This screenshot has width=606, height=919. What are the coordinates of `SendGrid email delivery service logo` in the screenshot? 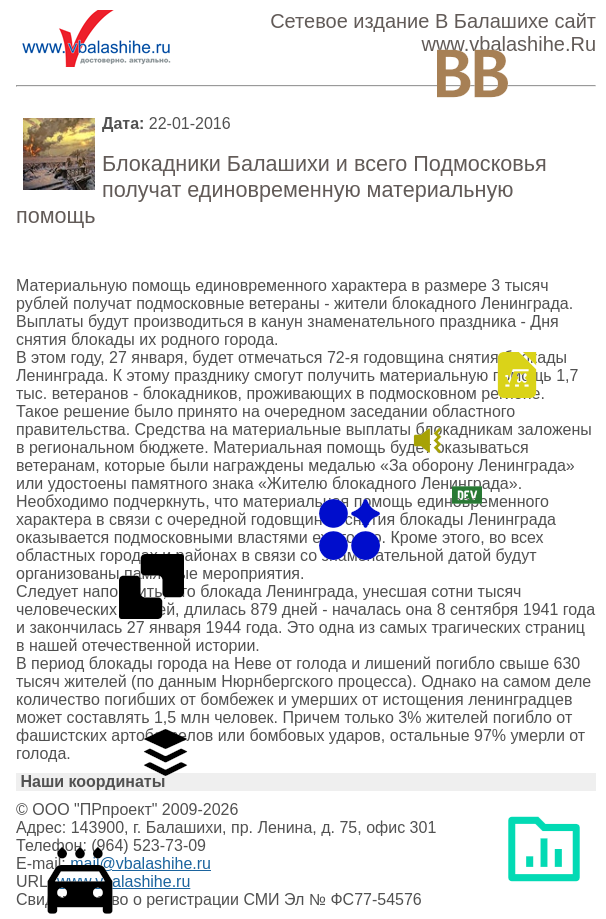 It's located at (151, 586).